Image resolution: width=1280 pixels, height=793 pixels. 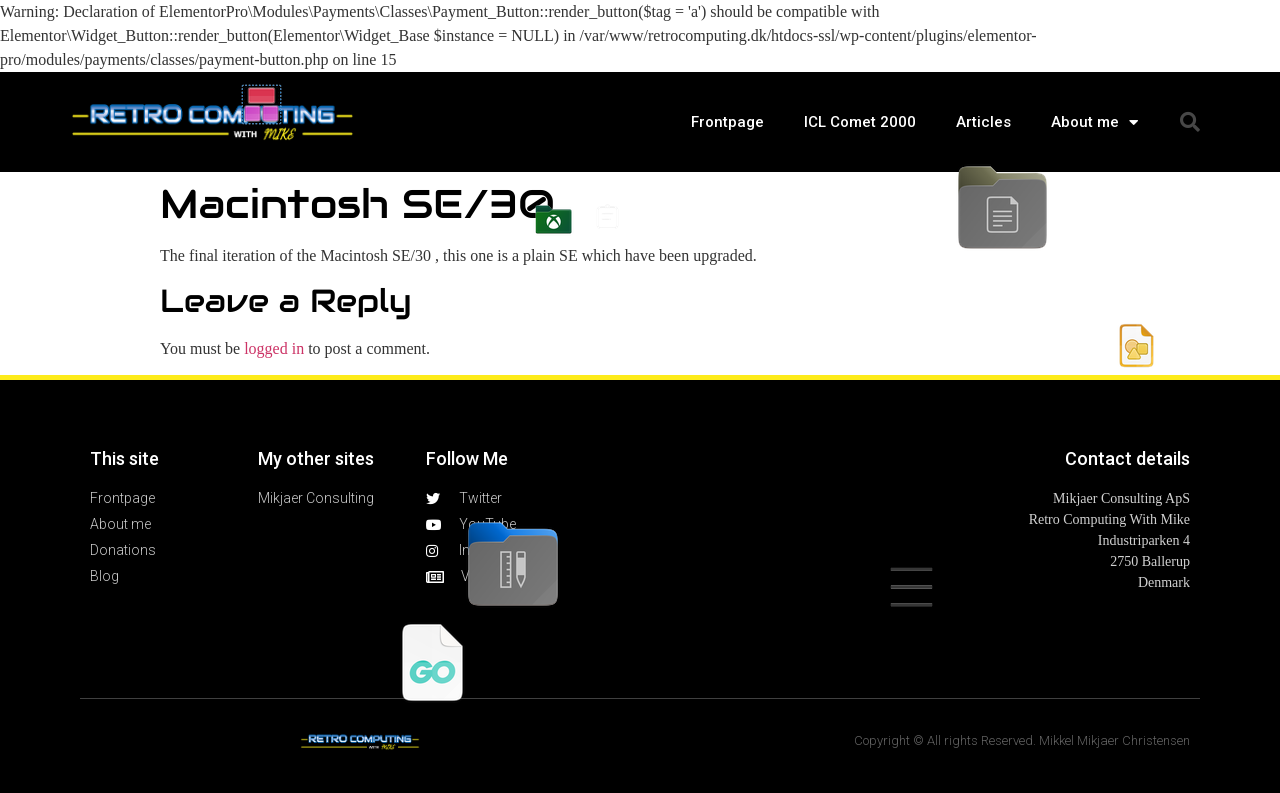 I want to click on open templates folder, so click(x=513, y=564).